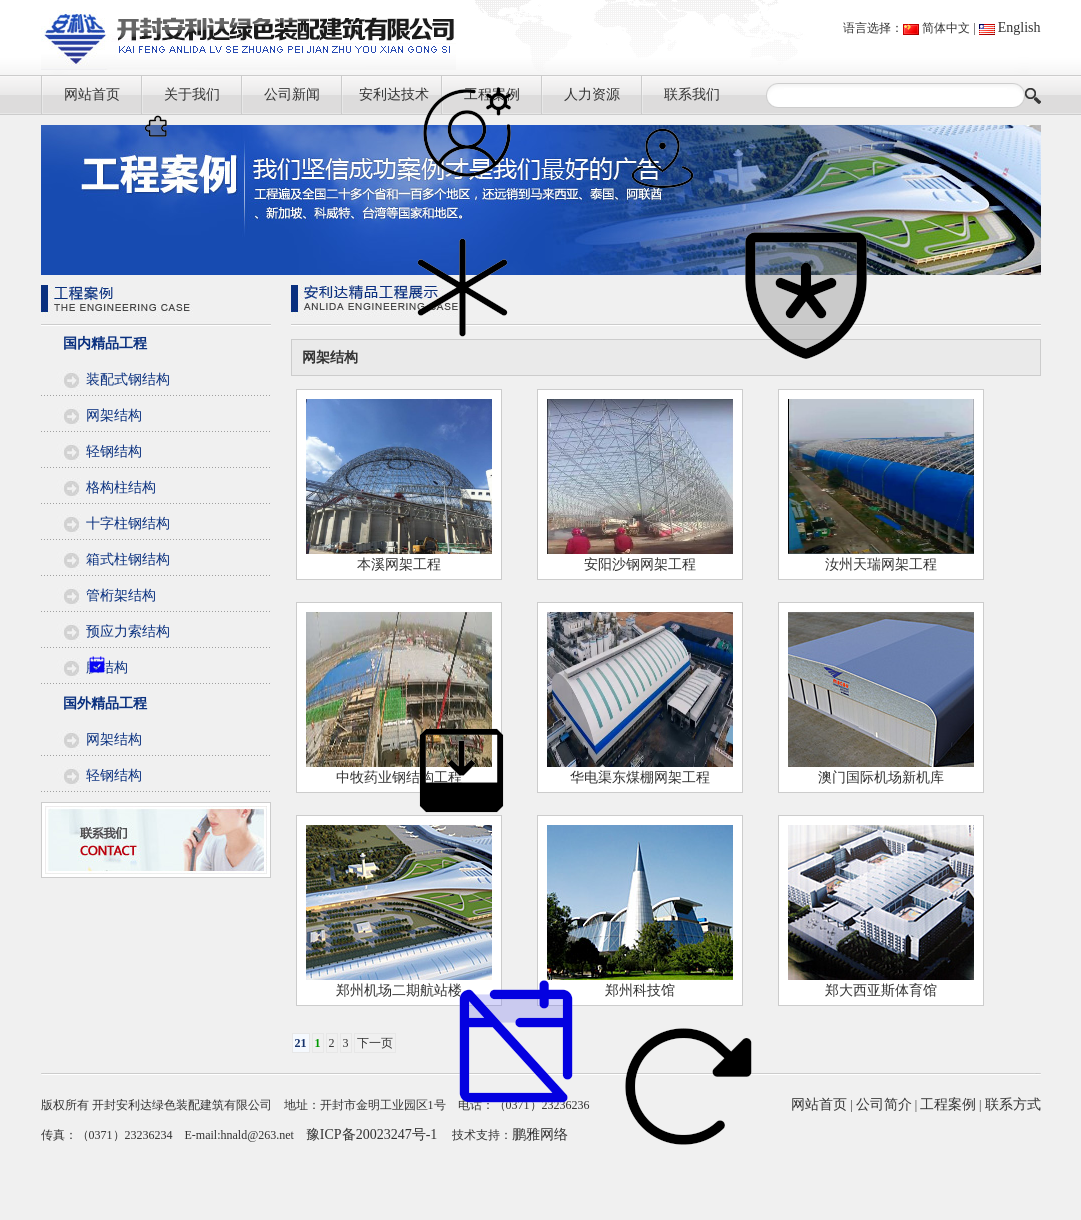 The image size is (1081, 1220). Describe the element at coordinates (806, 288) in the screenshot. I see `indicates premium or verified security status` at that location.